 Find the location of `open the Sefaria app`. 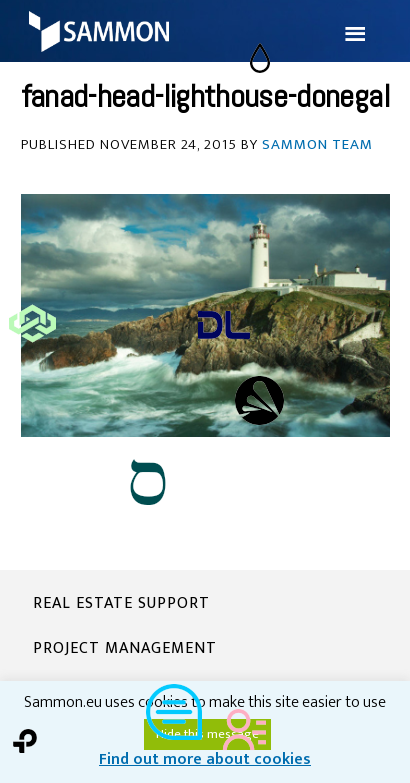

open the Sefaria app is located at coordinates (148, 482).